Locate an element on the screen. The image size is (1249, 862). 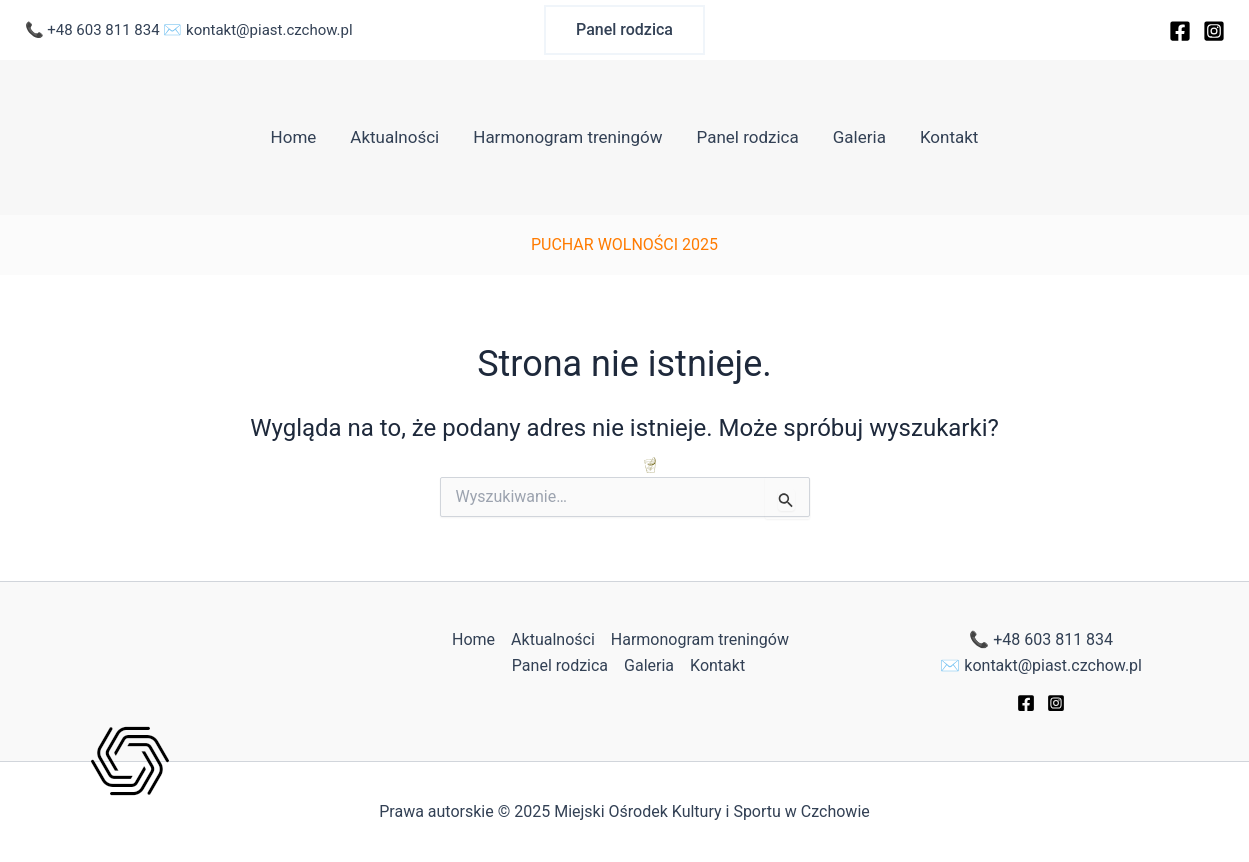
gin web framework logo is located at coordinates (650, 465).